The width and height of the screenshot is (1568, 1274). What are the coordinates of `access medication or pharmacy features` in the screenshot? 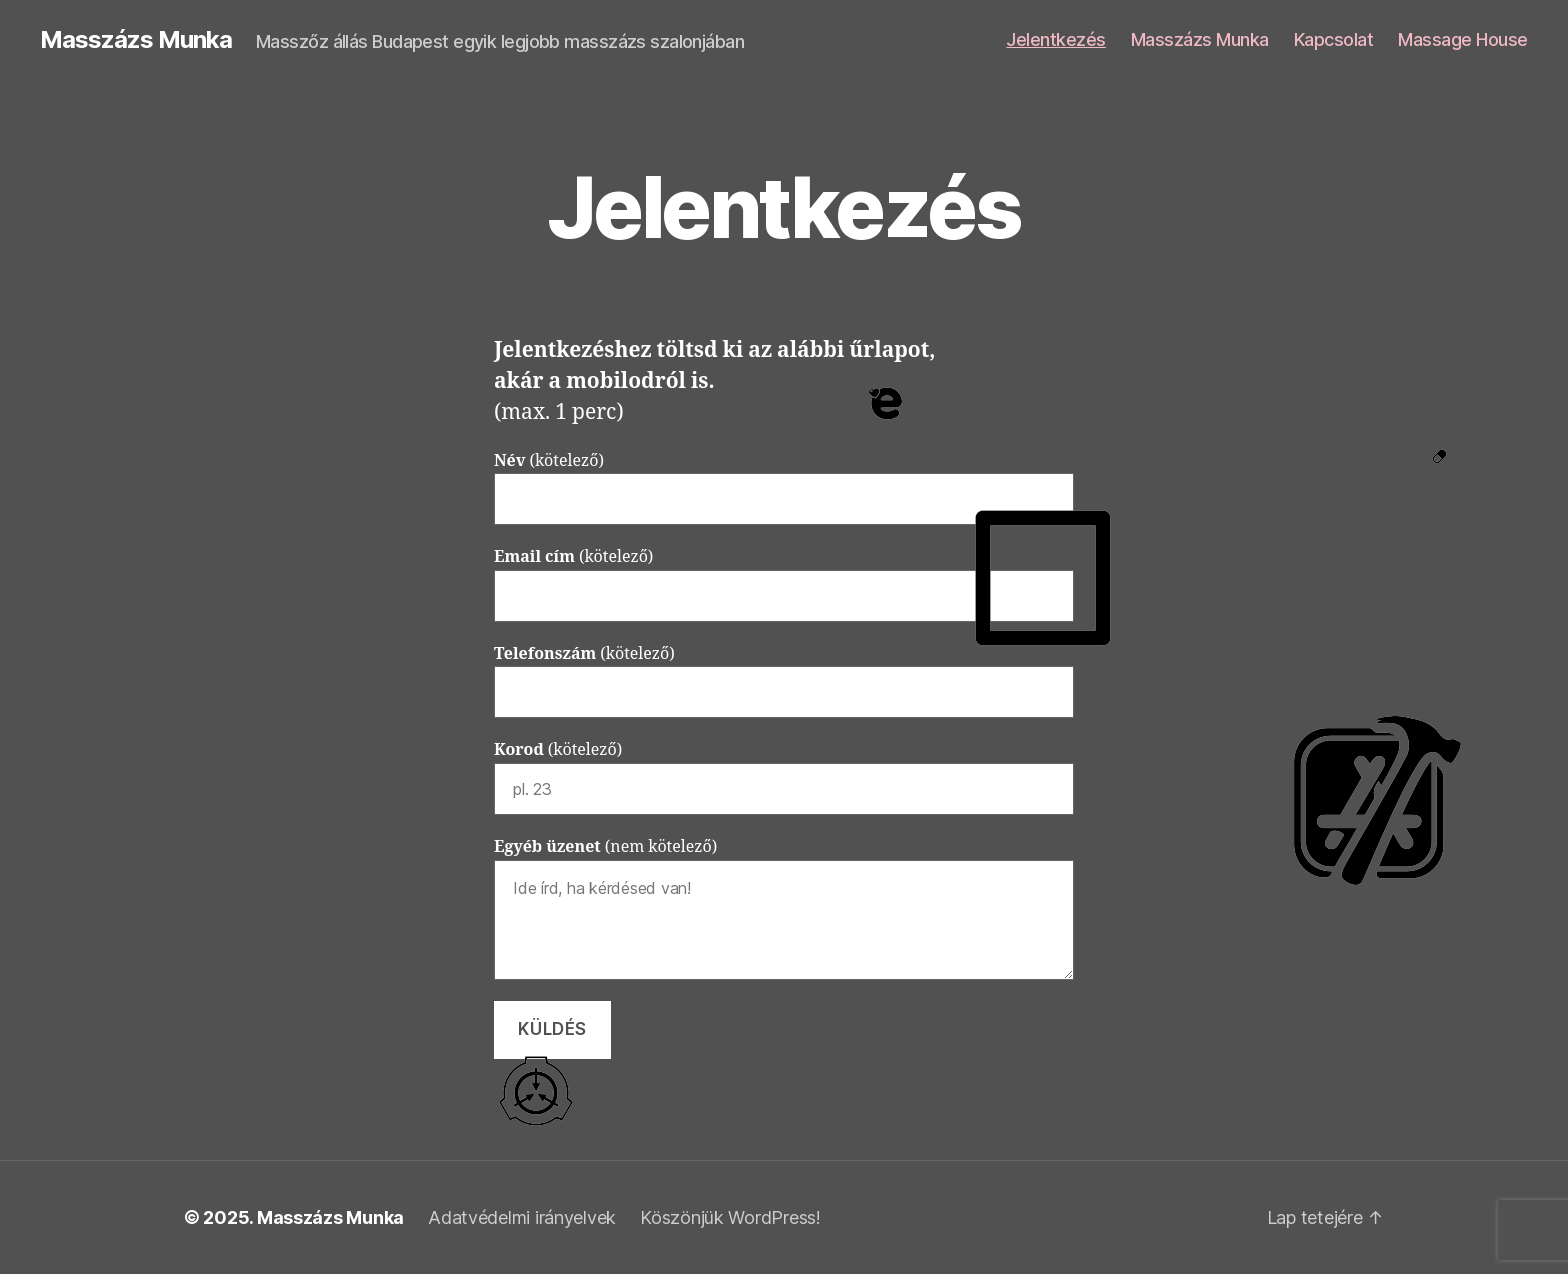 It's located at (1439, 456).